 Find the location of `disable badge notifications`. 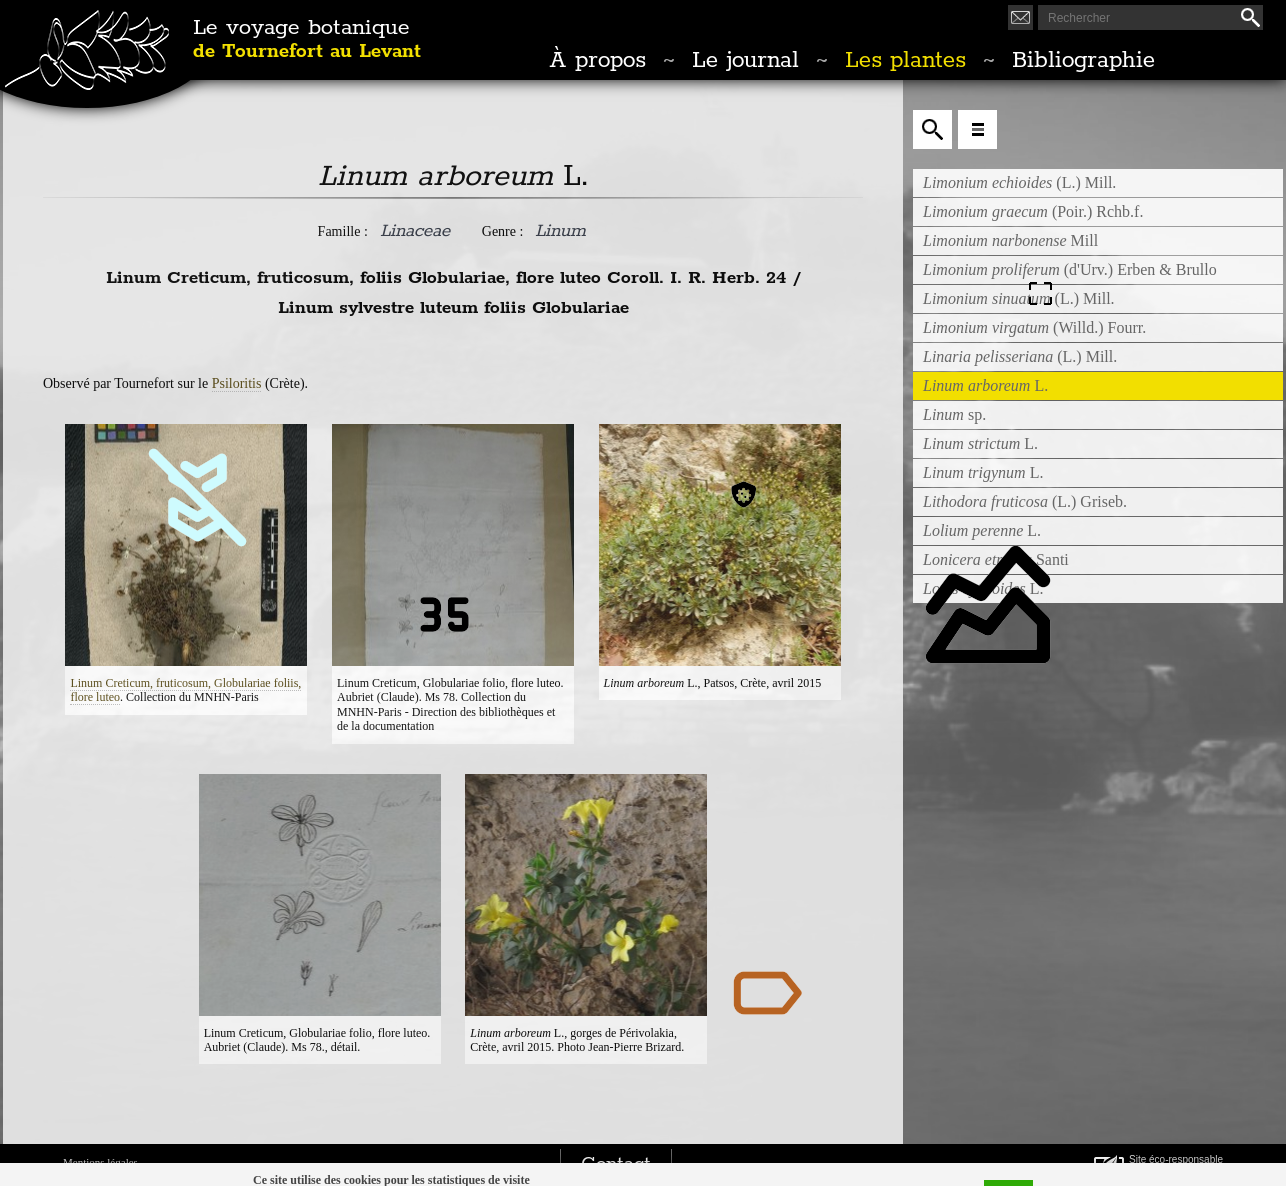

disable badge notifications is located at coordinates (197, 497).